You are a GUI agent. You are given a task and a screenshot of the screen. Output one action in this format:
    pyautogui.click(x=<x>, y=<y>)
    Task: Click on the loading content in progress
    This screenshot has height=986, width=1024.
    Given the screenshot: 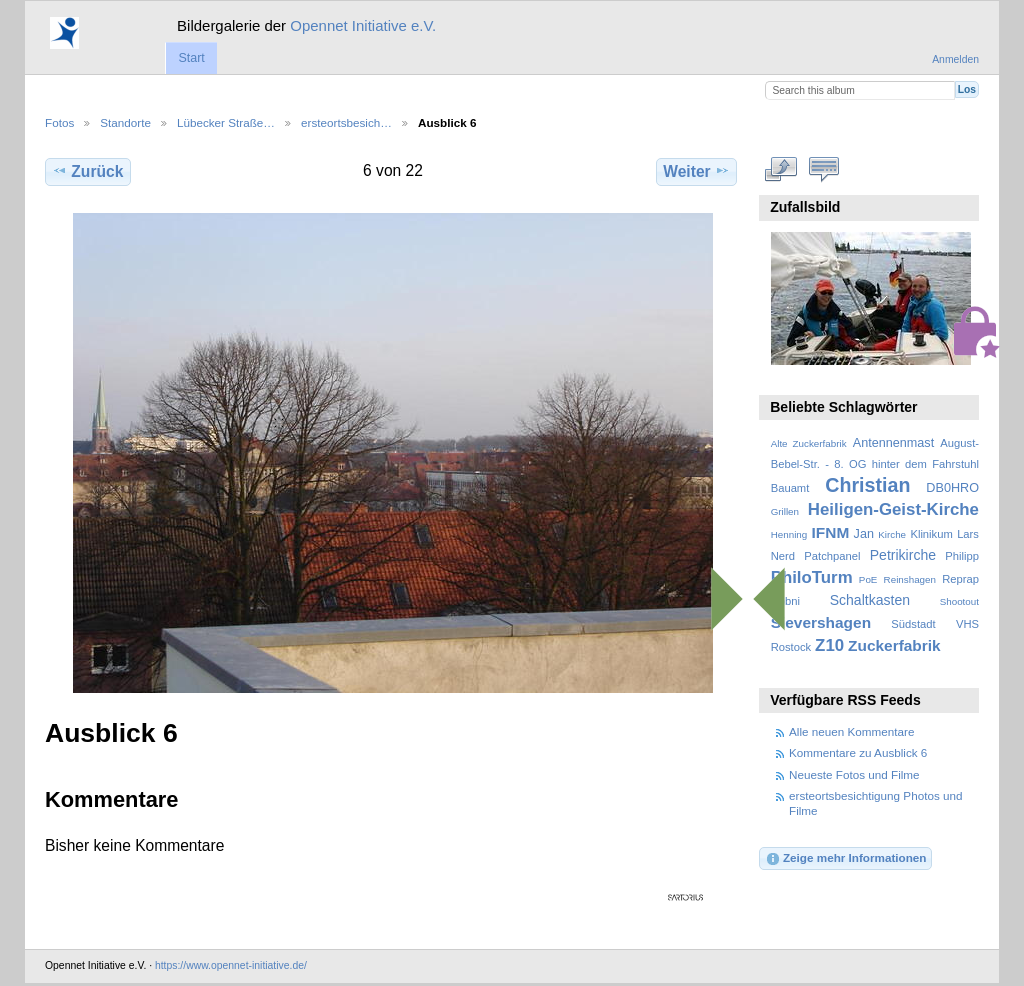 What is the action you would take?
    pyautogui.click(x=279, y=423)
    